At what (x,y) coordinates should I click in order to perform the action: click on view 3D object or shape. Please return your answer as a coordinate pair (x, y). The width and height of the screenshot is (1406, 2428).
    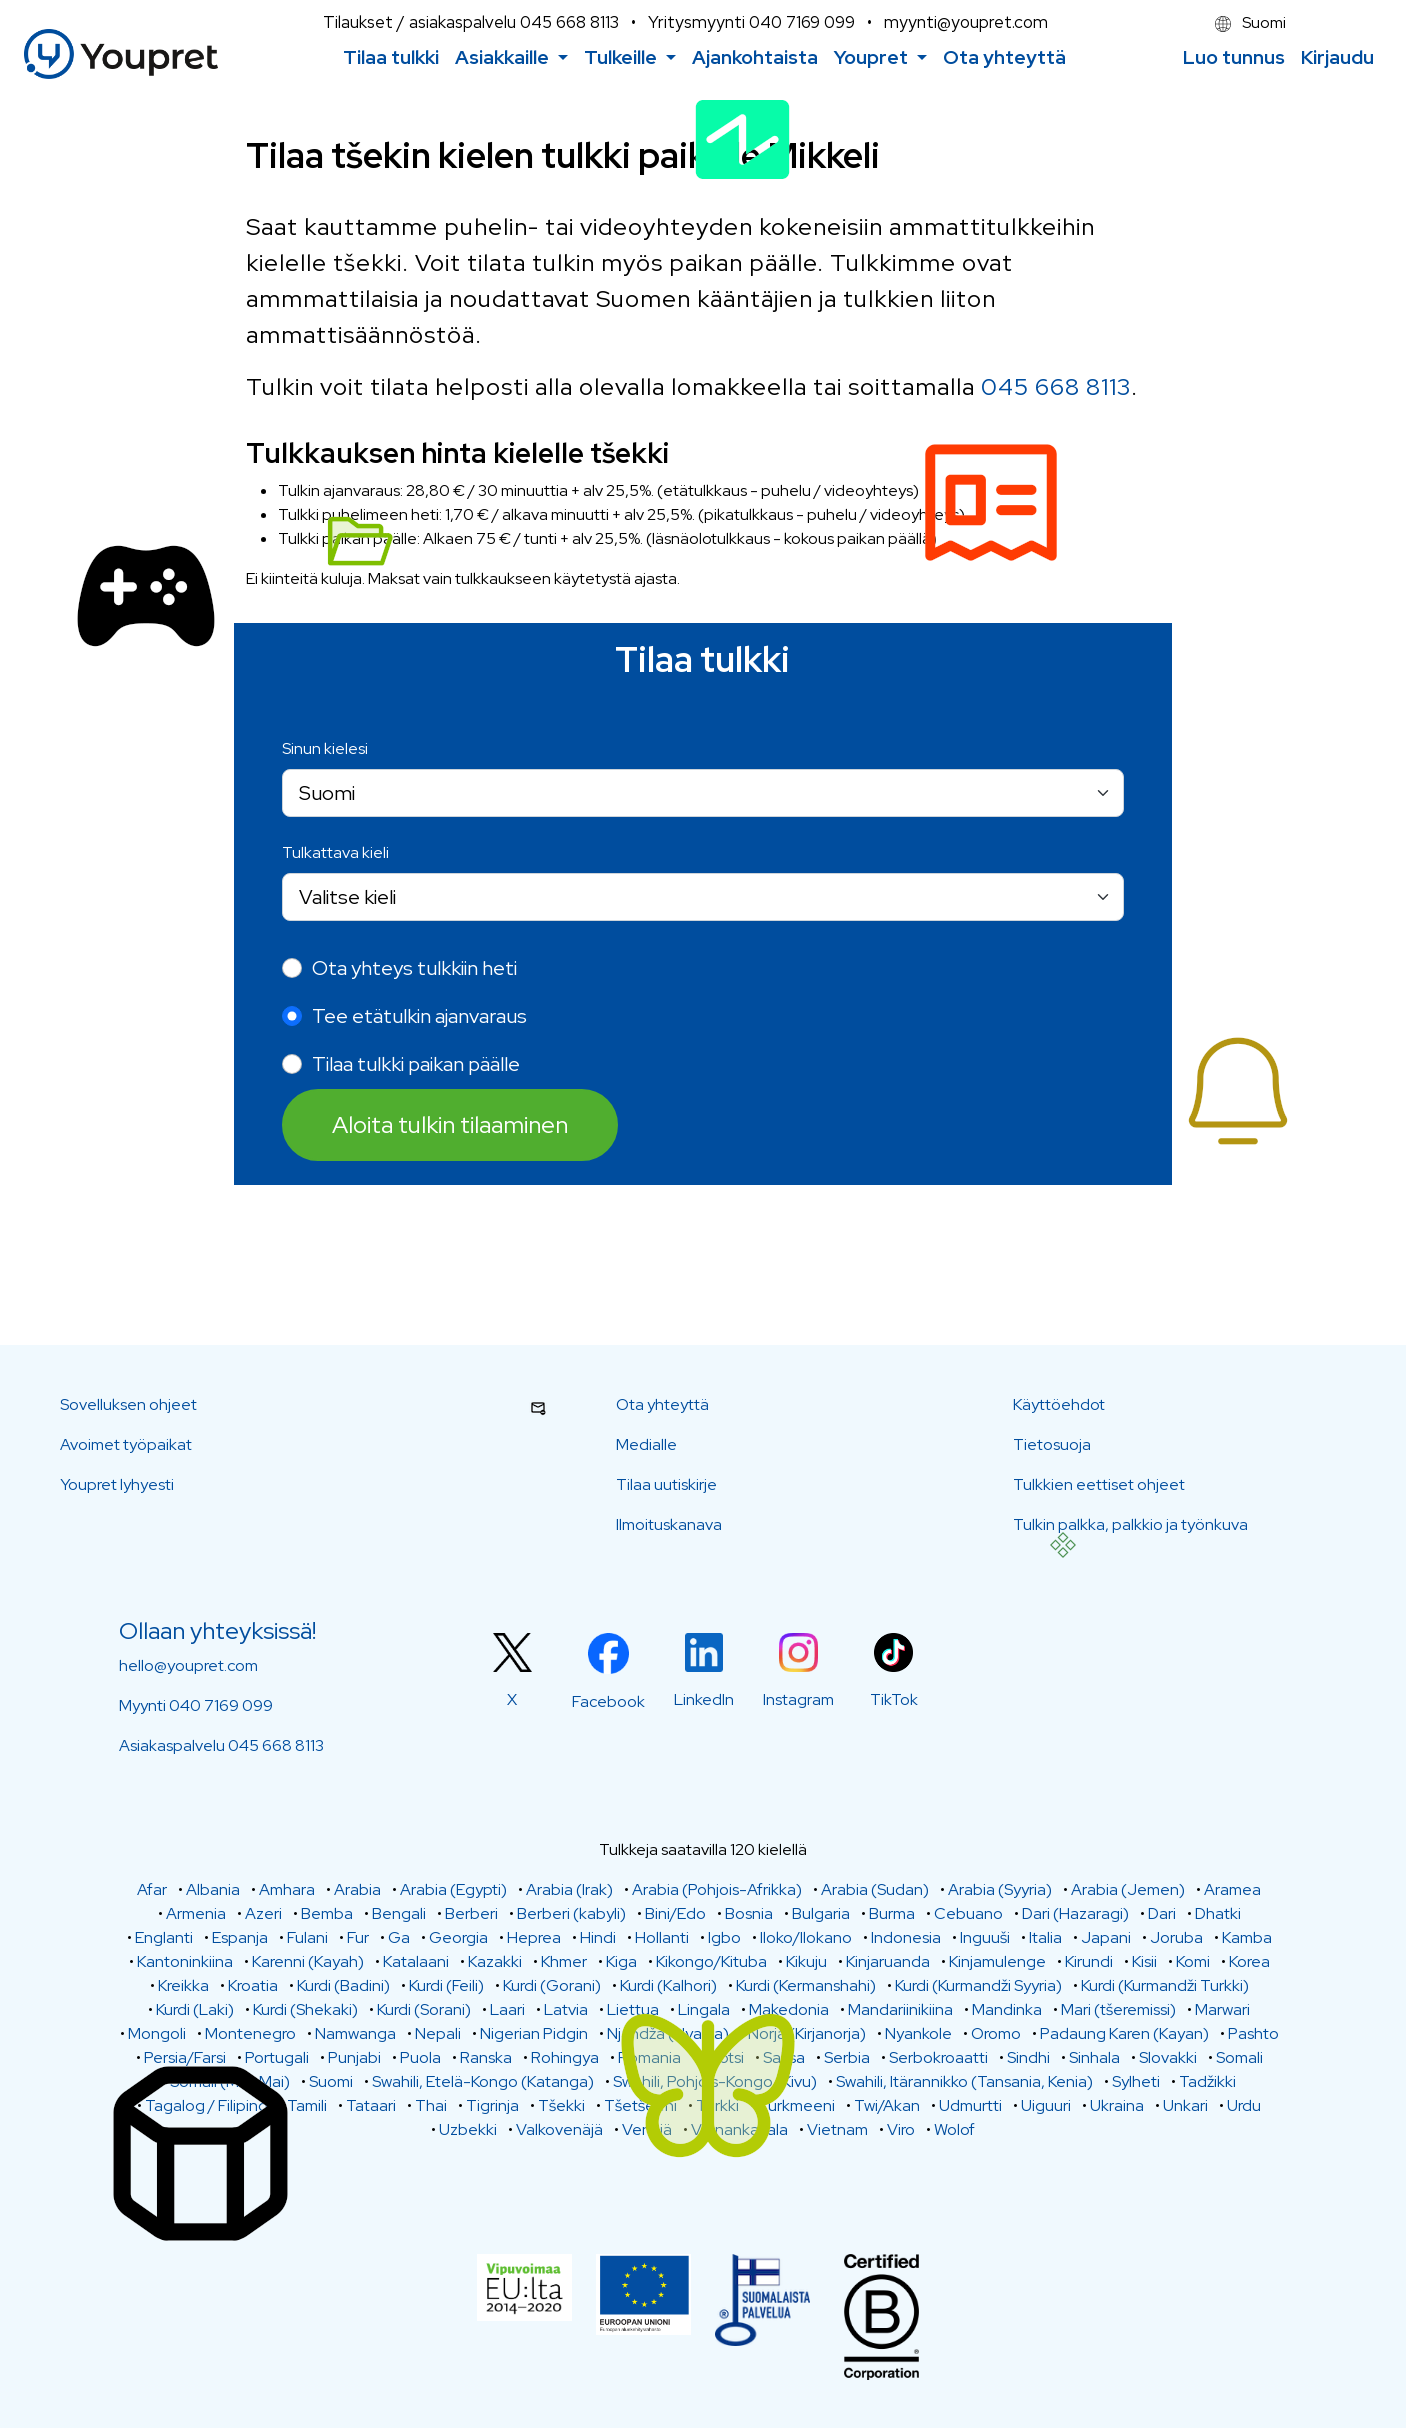
    Looking at the image, I should click on (200, 2153).